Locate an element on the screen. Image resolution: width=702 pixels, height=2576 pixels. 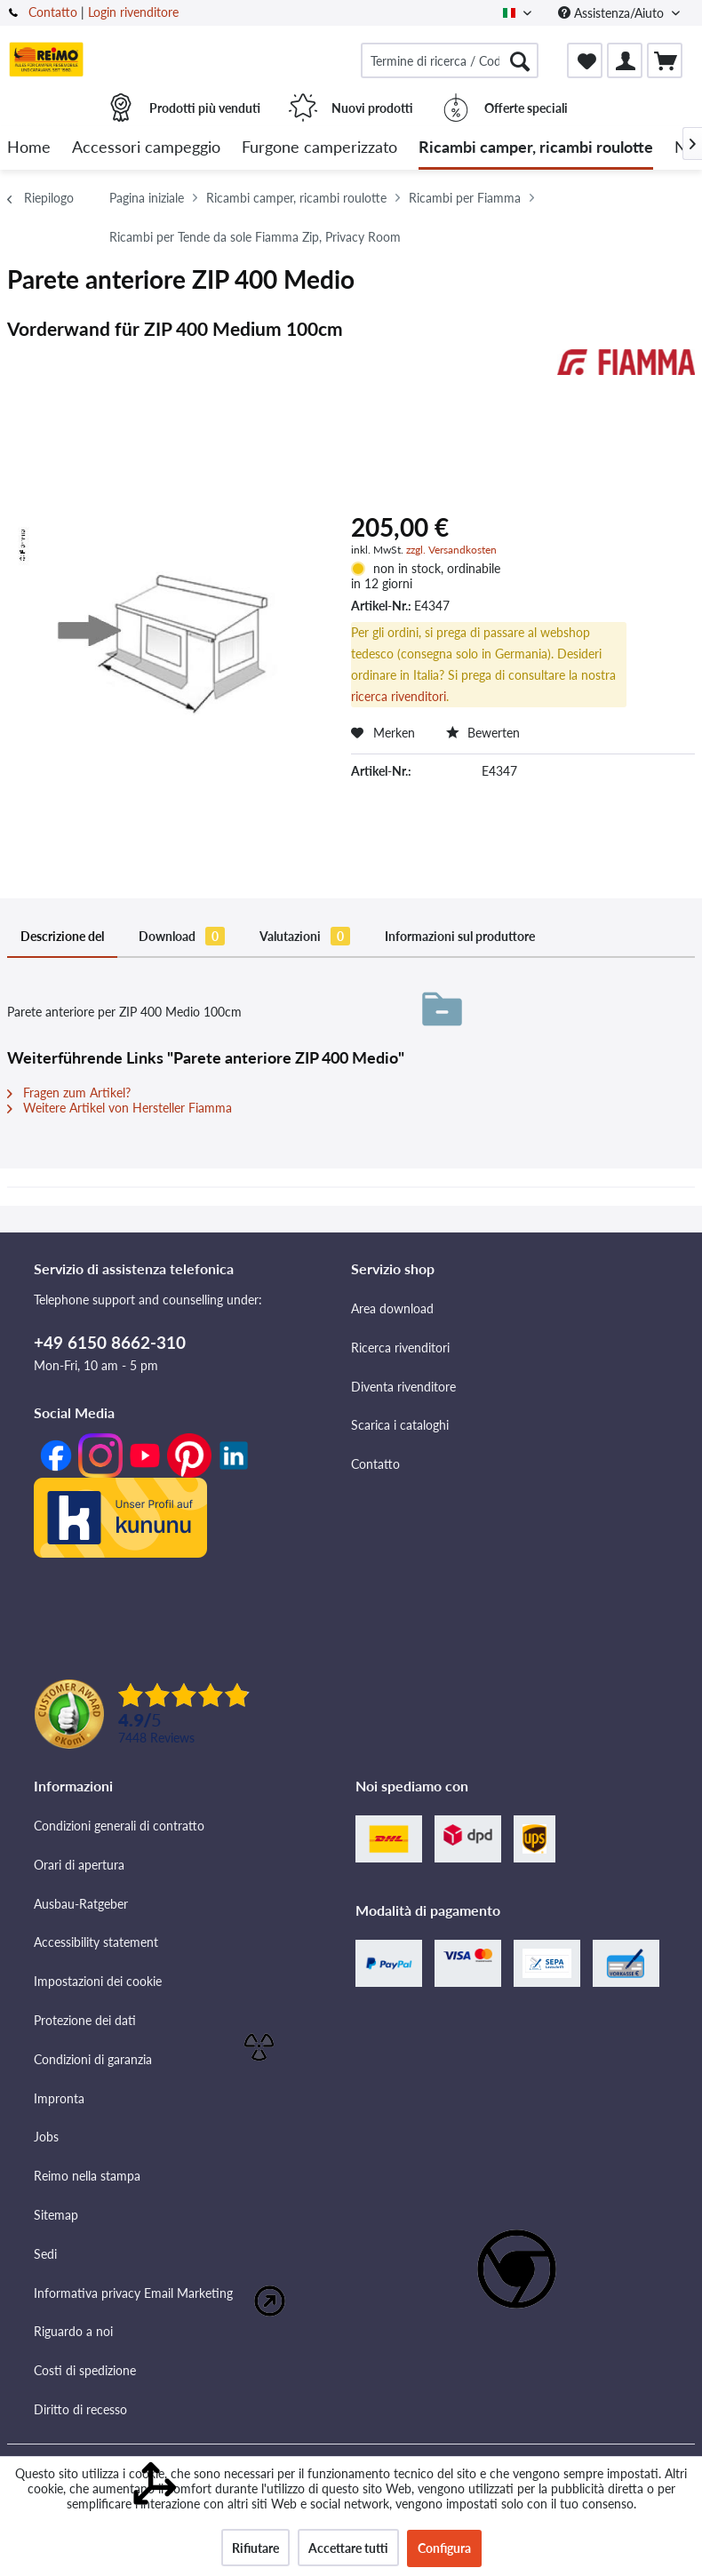
indicates radioactive or hazardous material warning is located at coordinates (259, 2046).